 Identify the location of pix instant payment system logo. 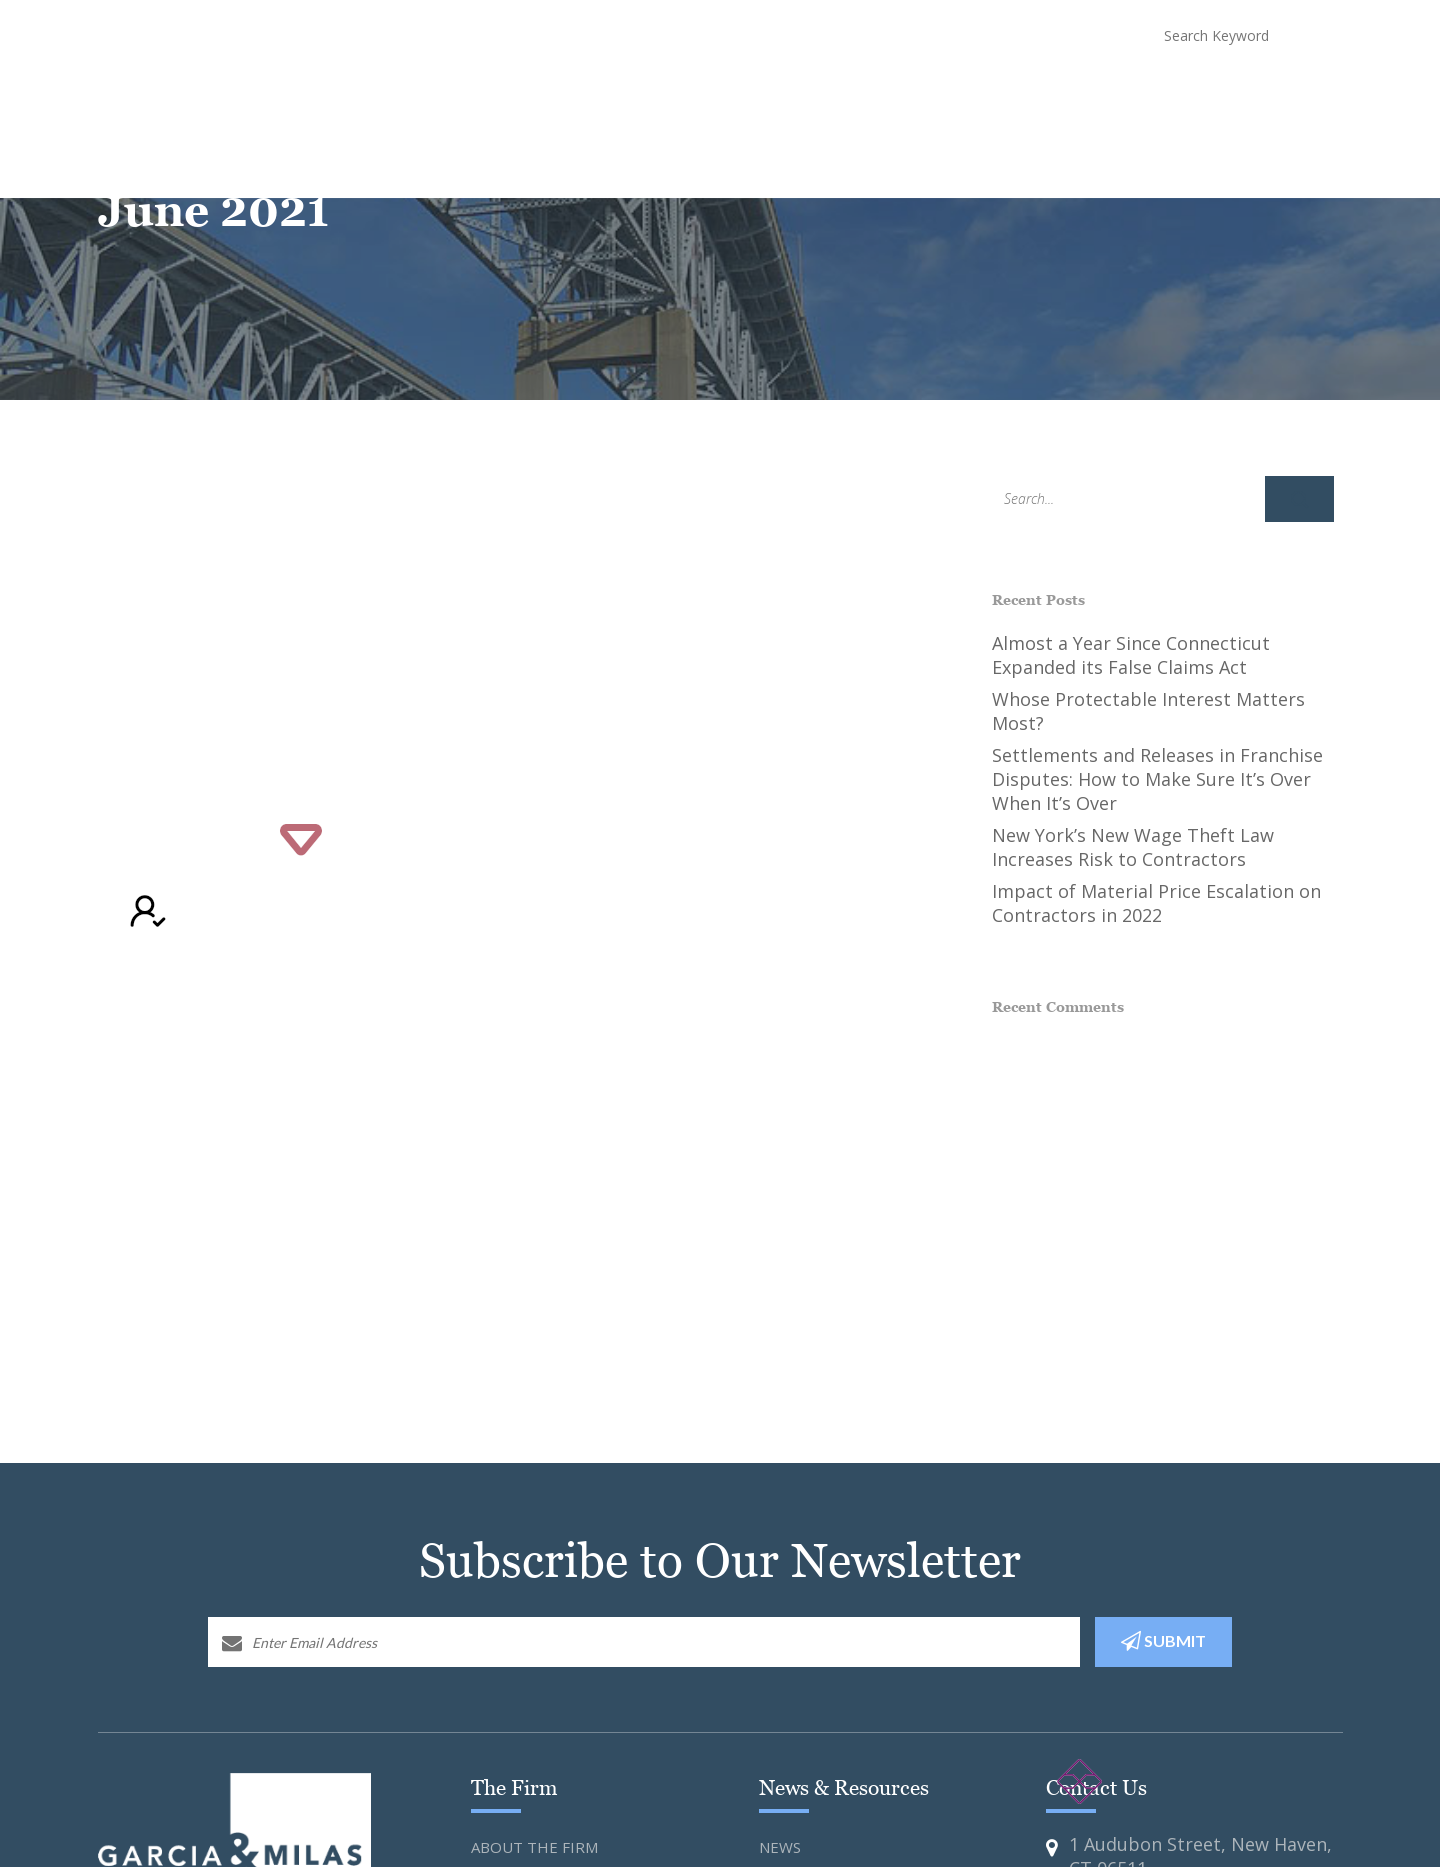
(1079, 1781).